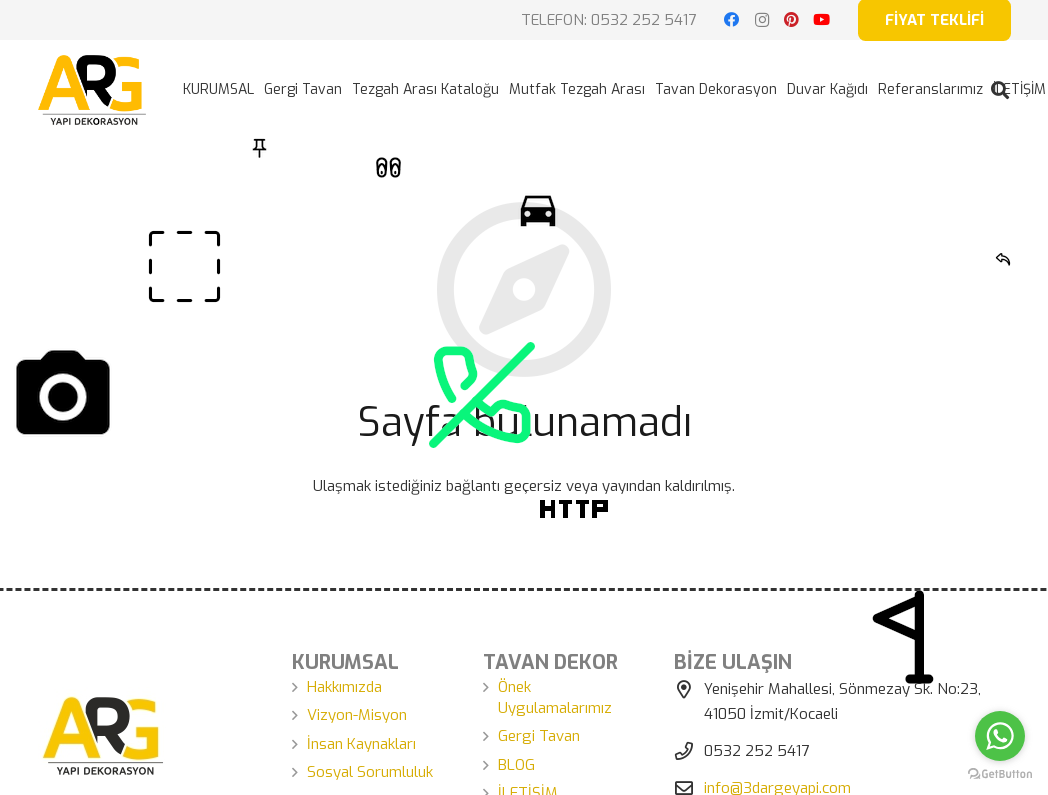 The height and width of the screenshot is (795, 1048). What do you see at coordinates (574, 509) in the screenshot?
I see `indicates a web link or URL` at bounding box center [574, 509].